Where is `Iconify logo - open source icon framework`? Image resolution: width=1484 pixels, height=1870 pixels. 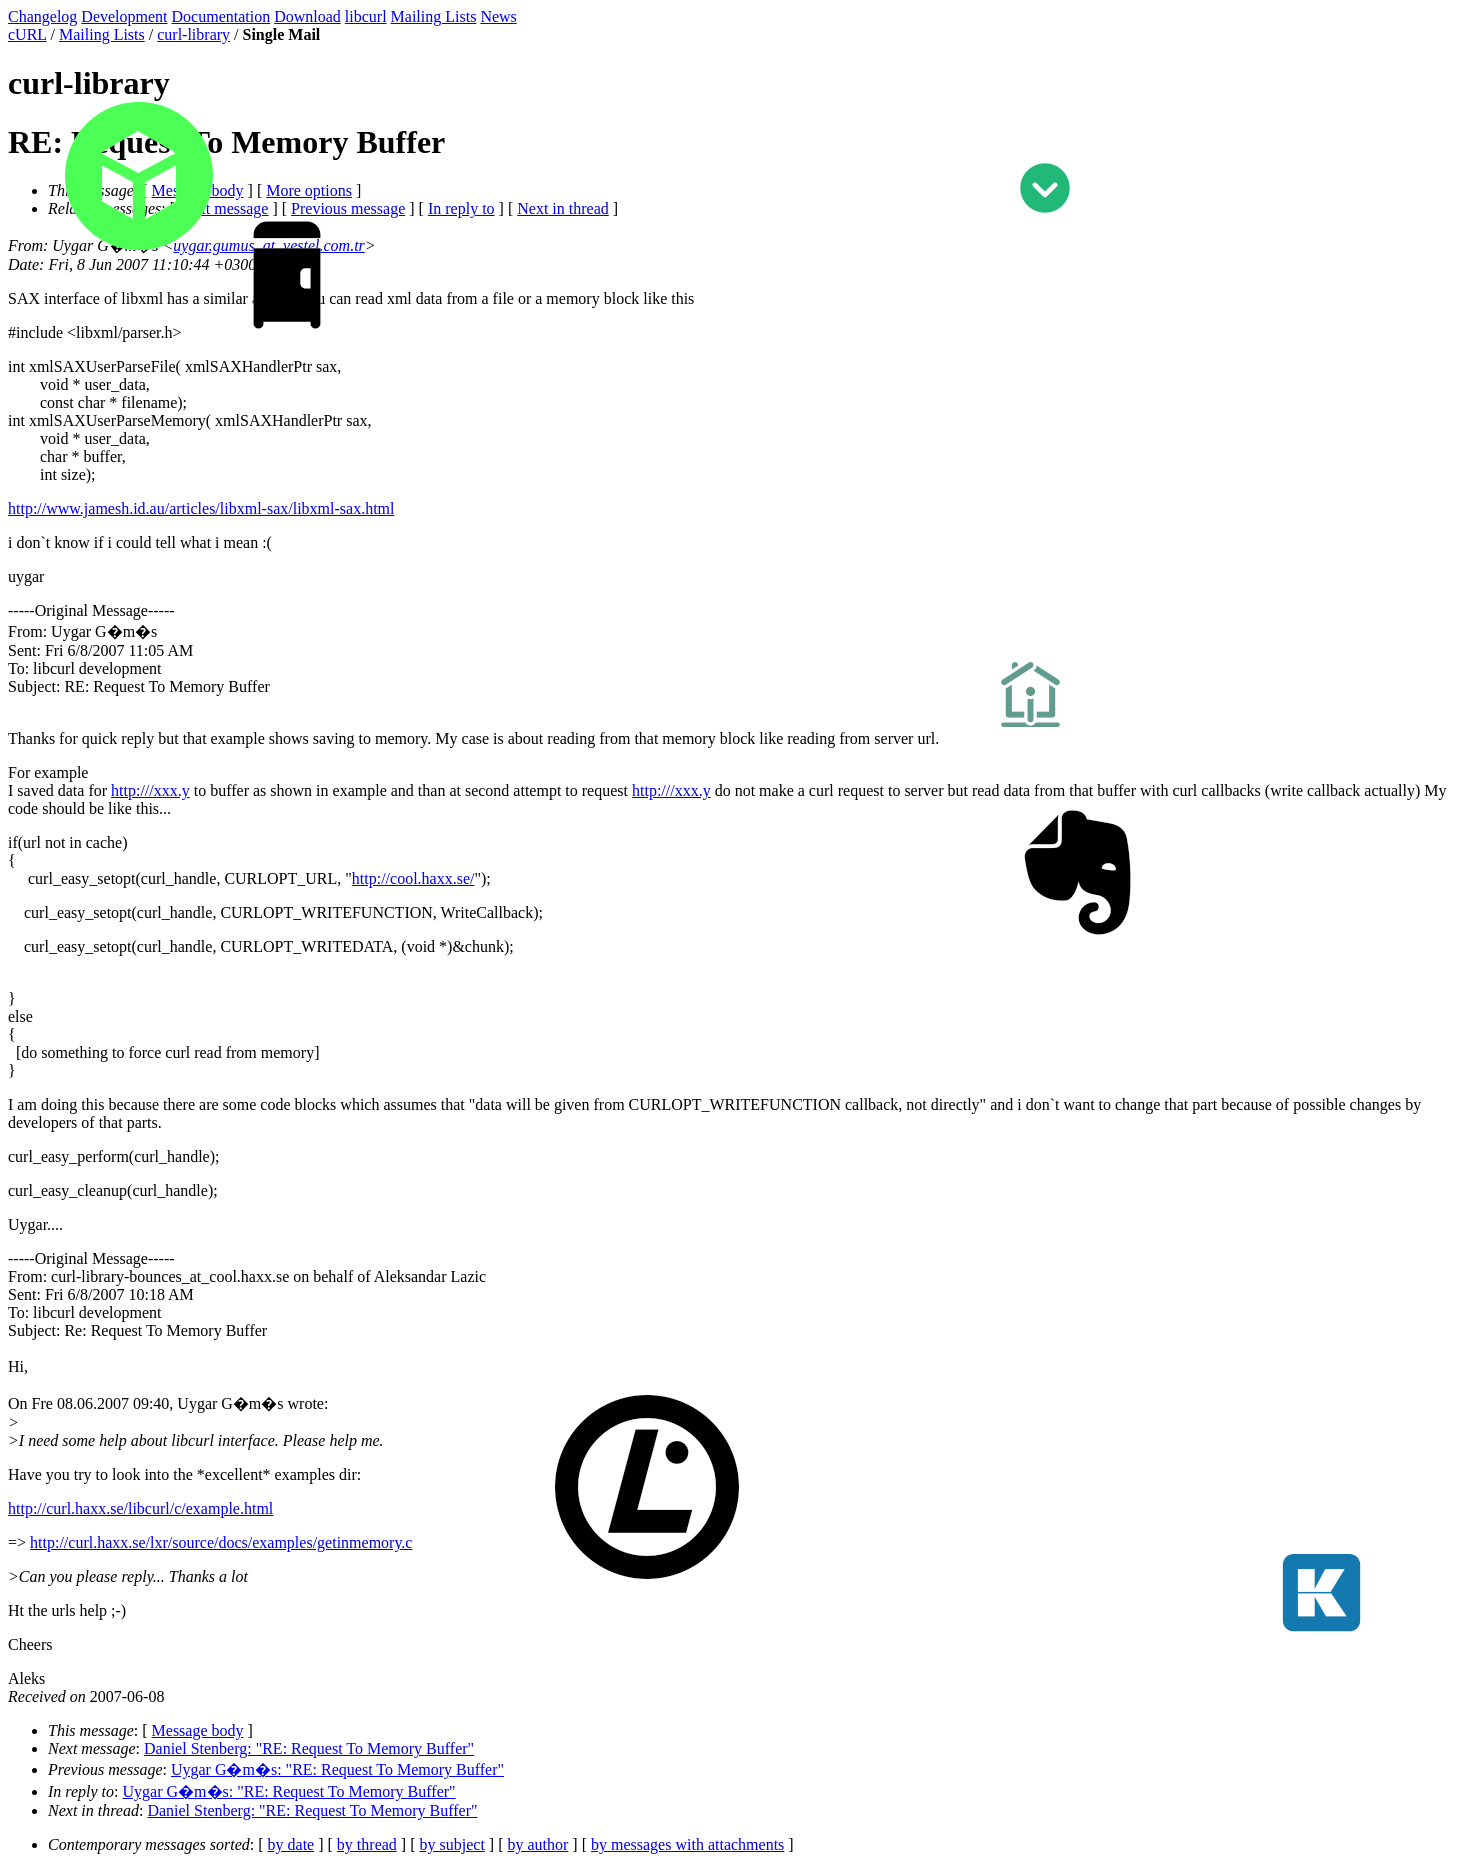
Iconify logo - open source icon framework is located at coordinates (1030, 694).